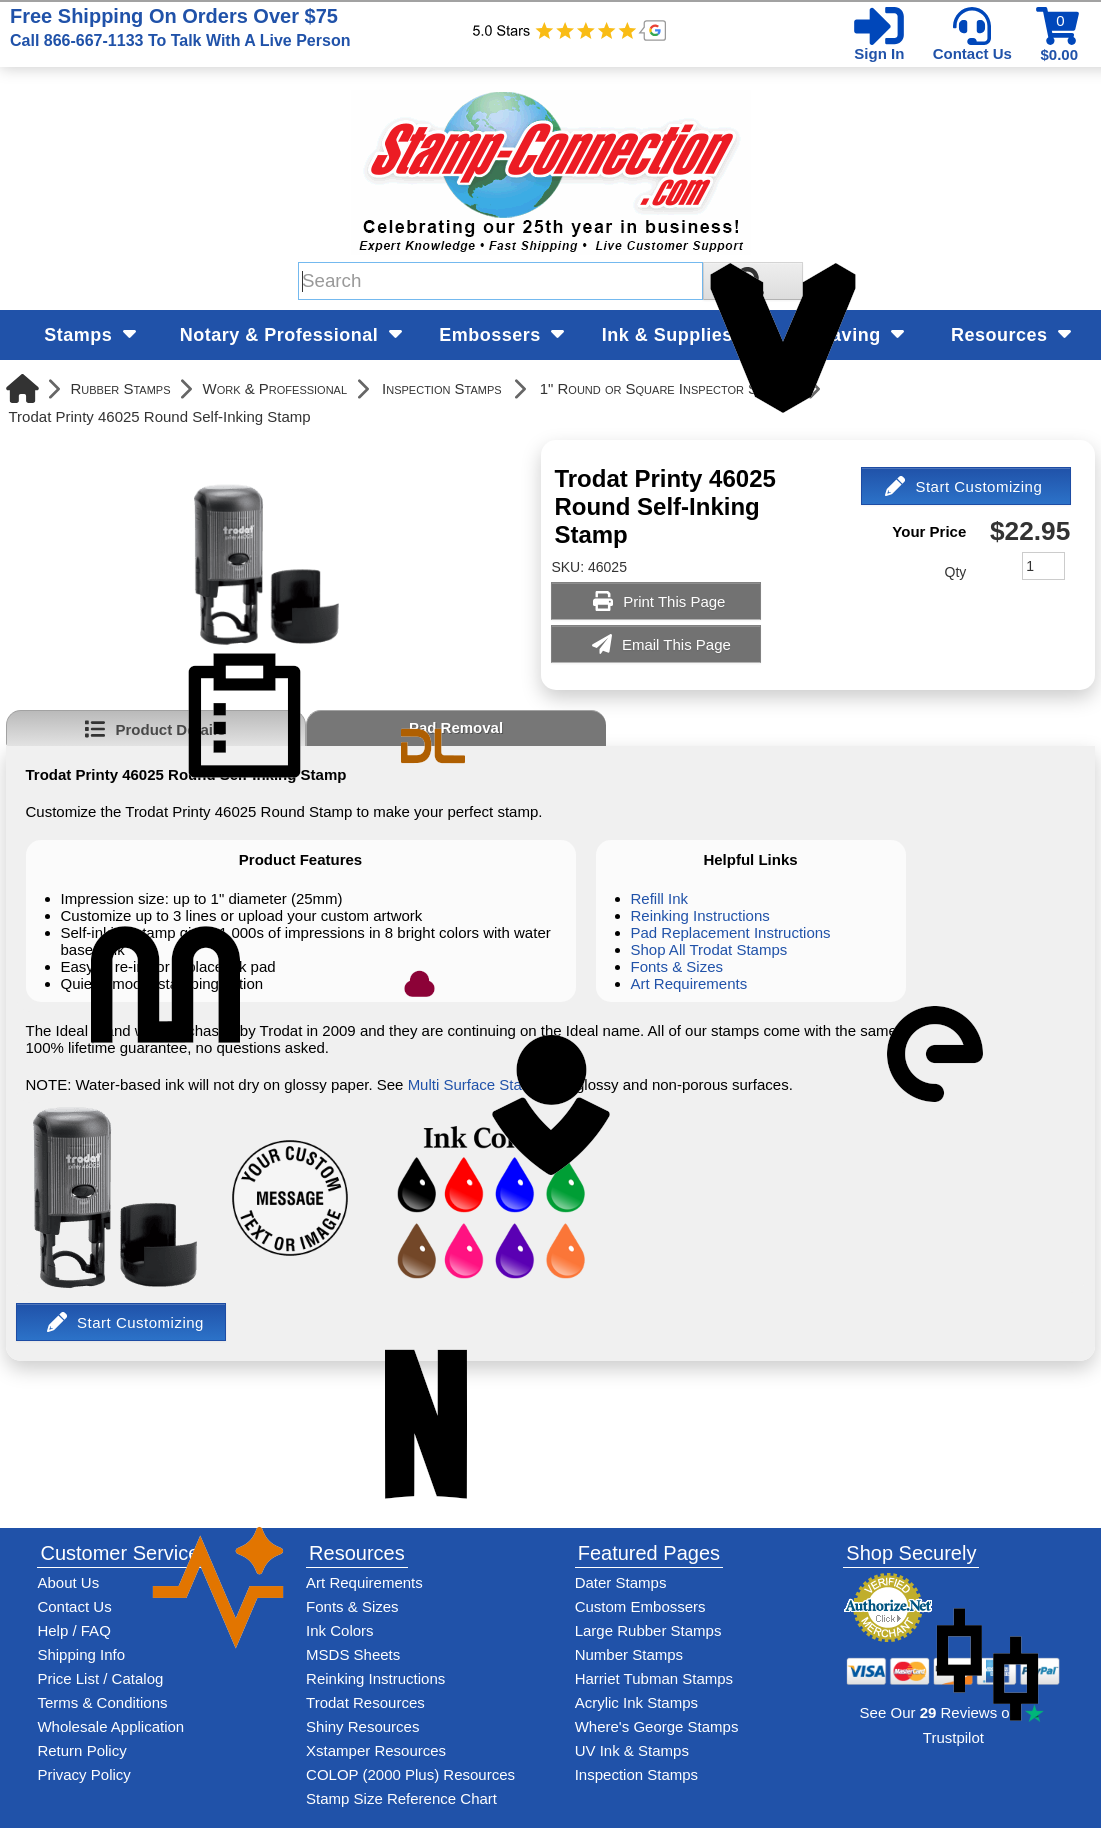  Describe the element at coordinates (244, 715) in the screenshot. I see `access survey or feedback form` at that location.